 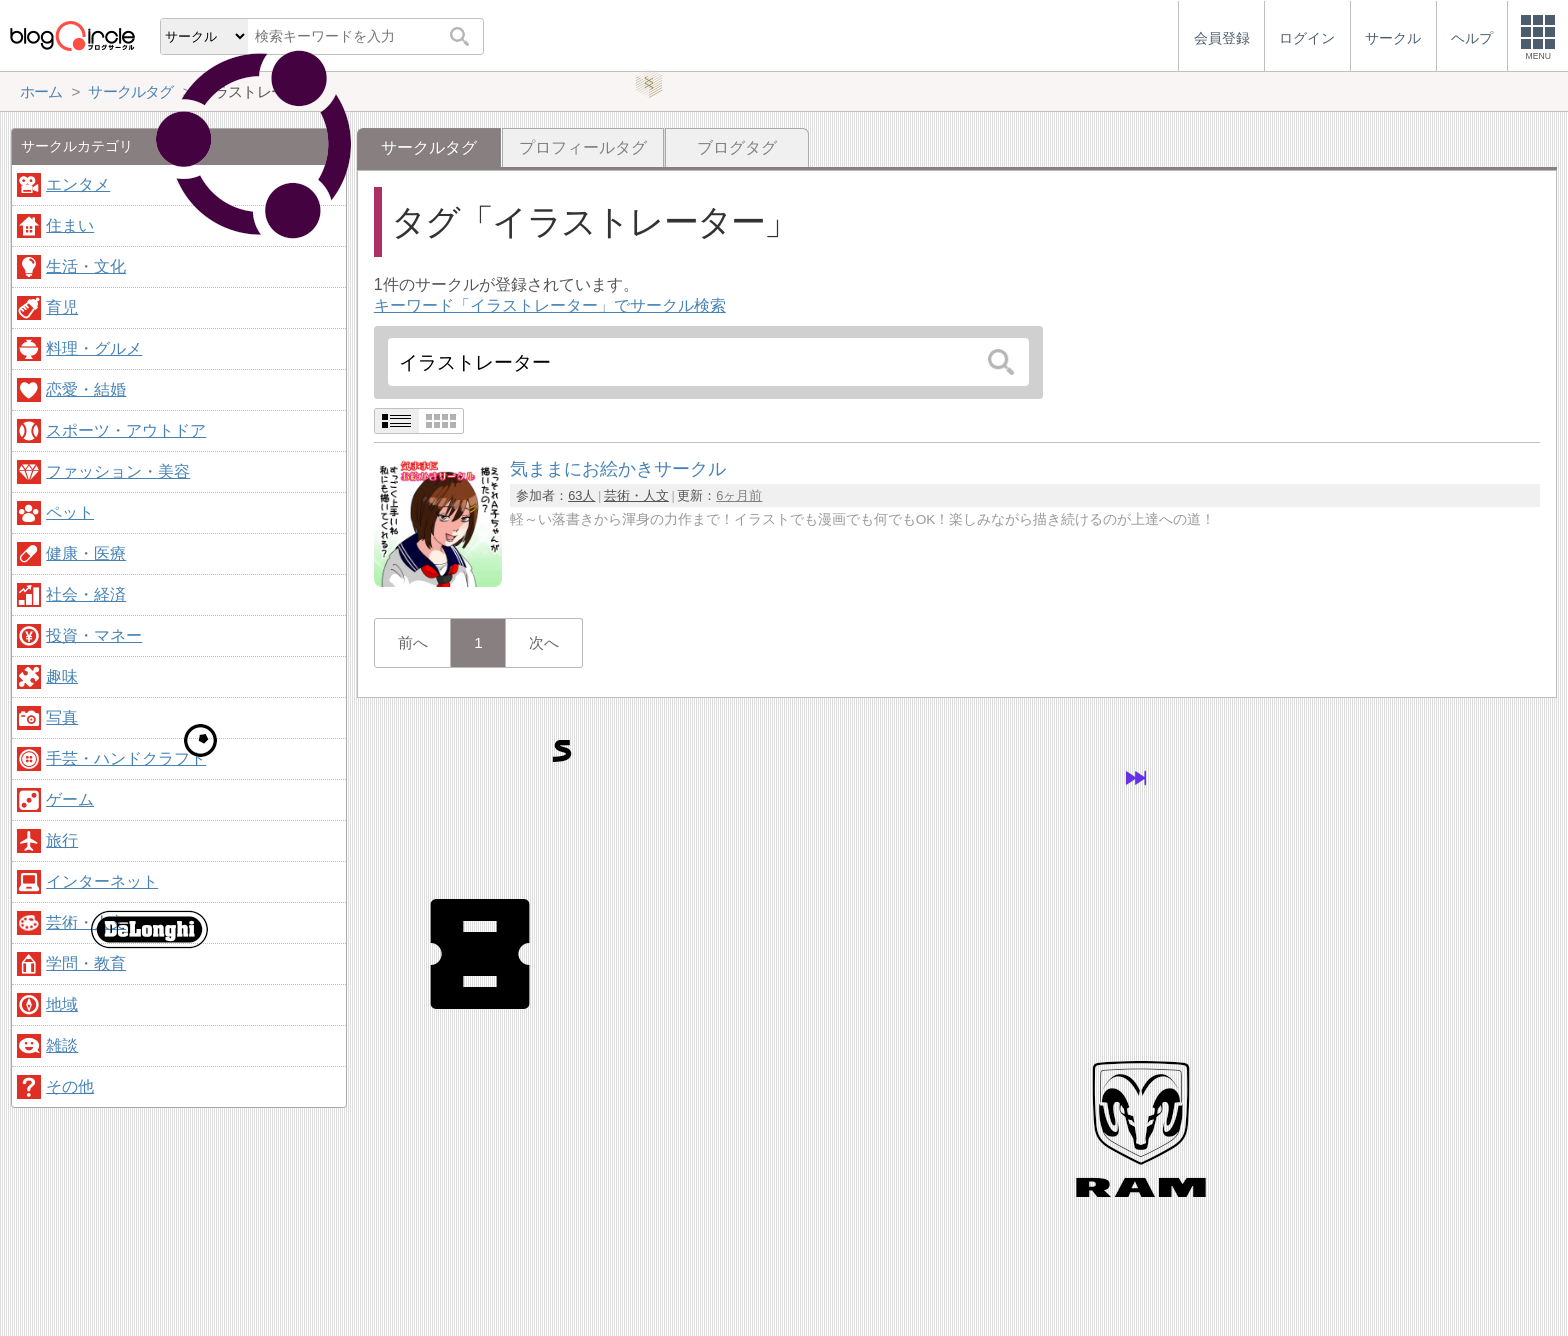 What do you see at coordinates (562, 751) in the screenshot?
I see `visit softpedia website` at bounding box center [562, 751].